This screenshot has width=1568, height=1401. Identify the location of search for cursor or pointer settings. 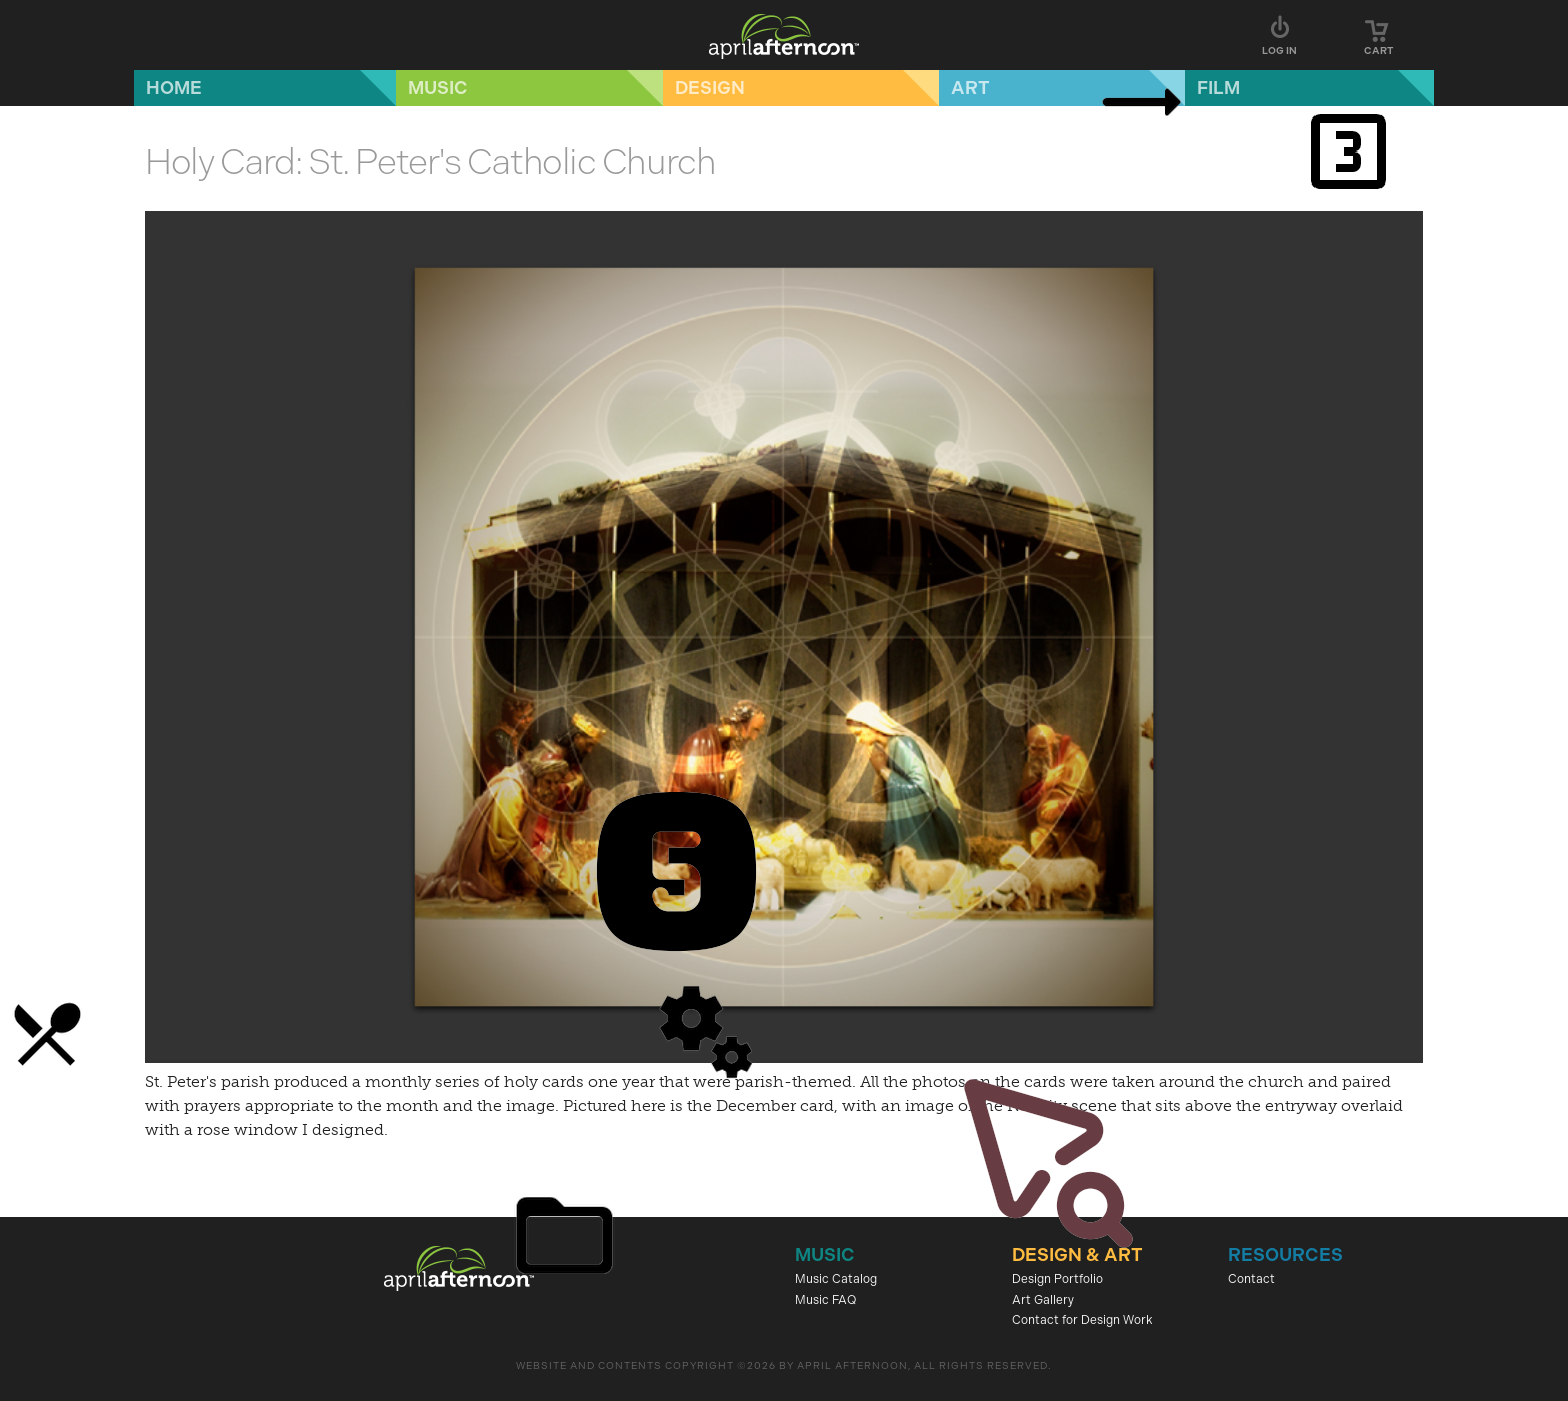
(1040, 1155).